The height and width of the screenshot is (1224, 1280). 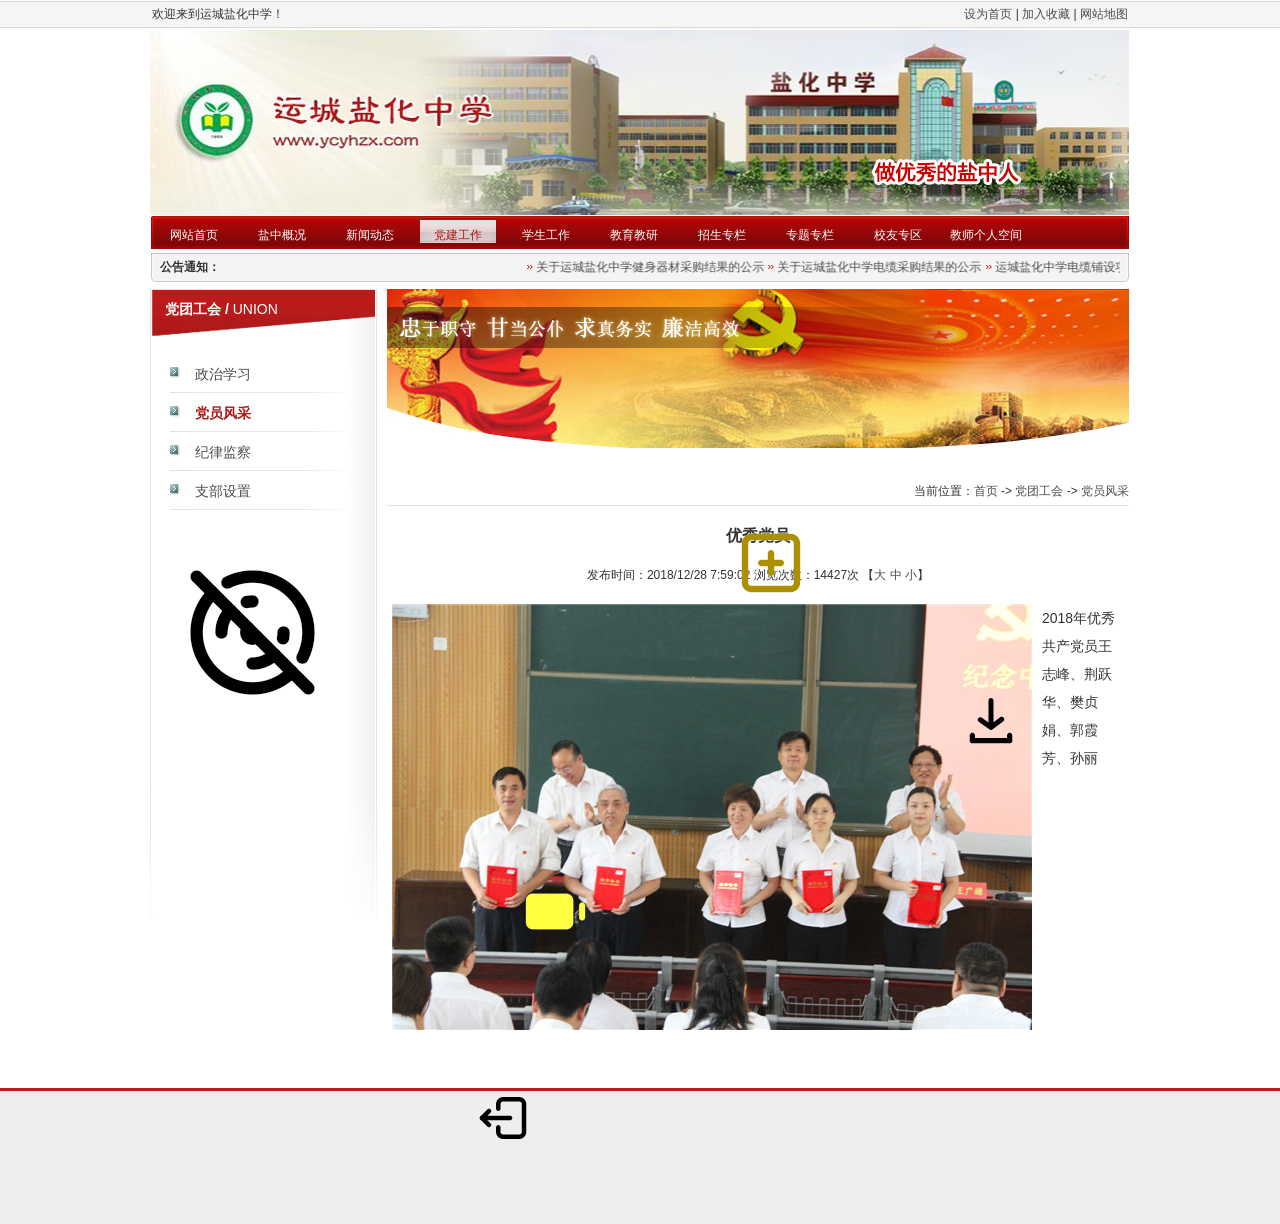 I want to click on log out of your account, so click(x=503, y=1118).